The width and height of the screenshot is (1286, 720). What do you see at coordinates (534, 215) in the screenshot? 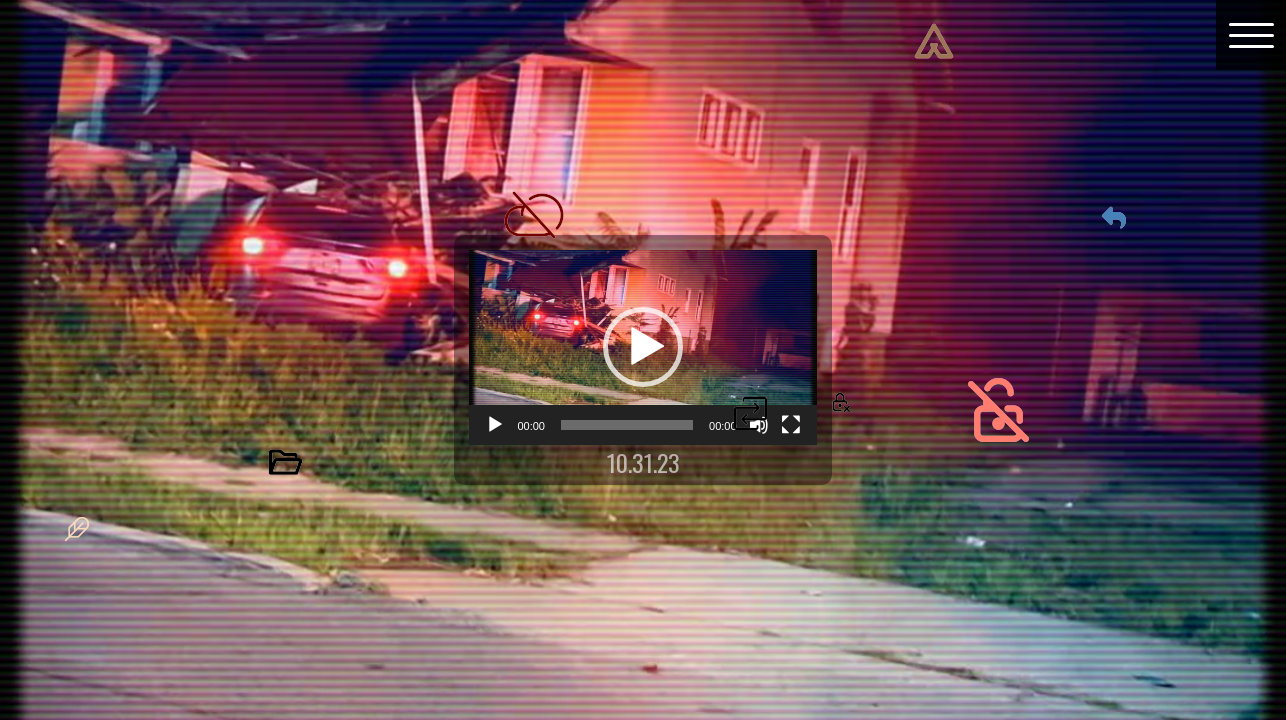
I see `cloud storage unavailable or disconnected` at bounding box center [534, 215].